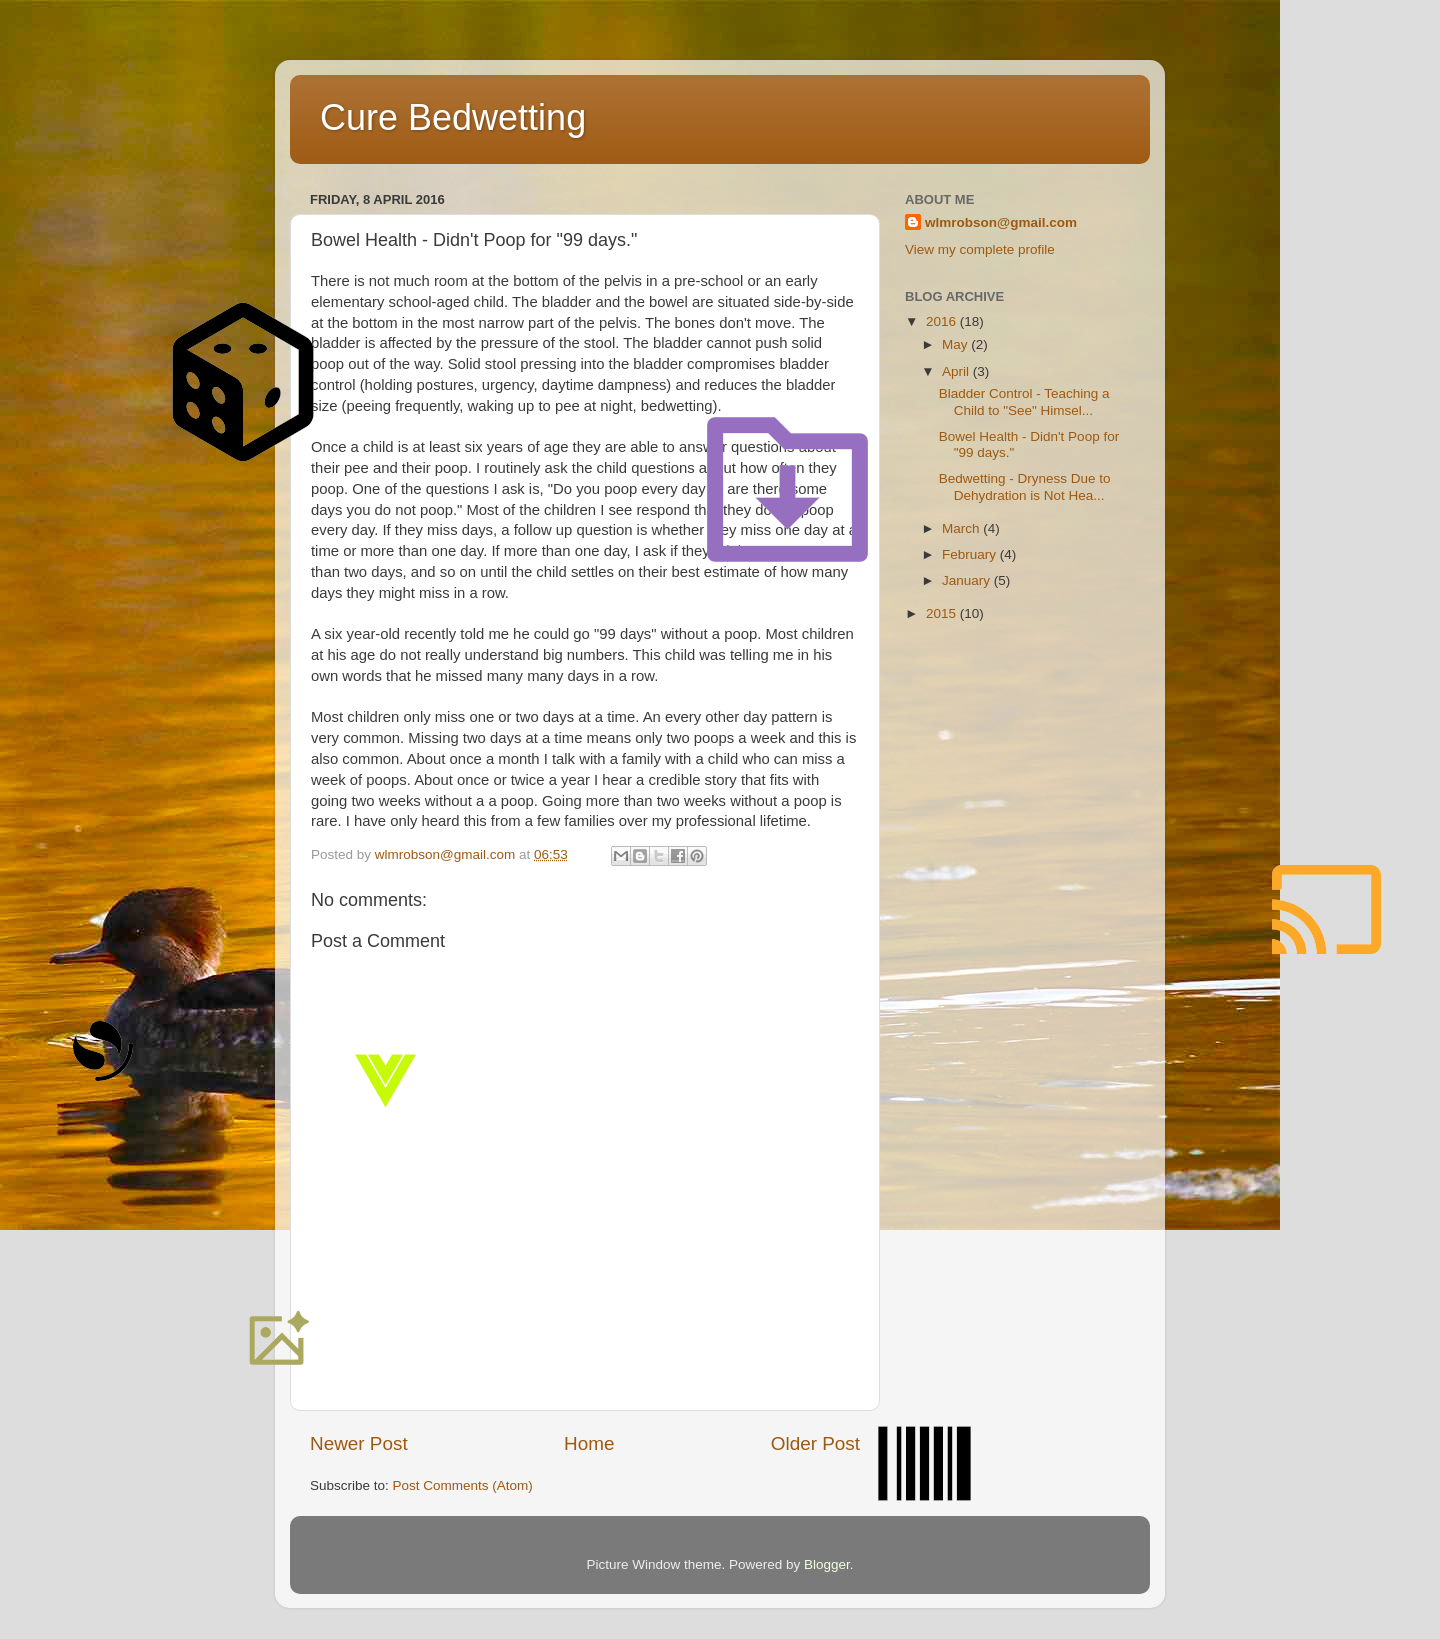 Image resolution: width=1440 pixels, height=1639 pixels. What do you see at coordinates (243, 382) in the screenshot?
I see `randomize or shuffle content` at bounding box center [243, 382].